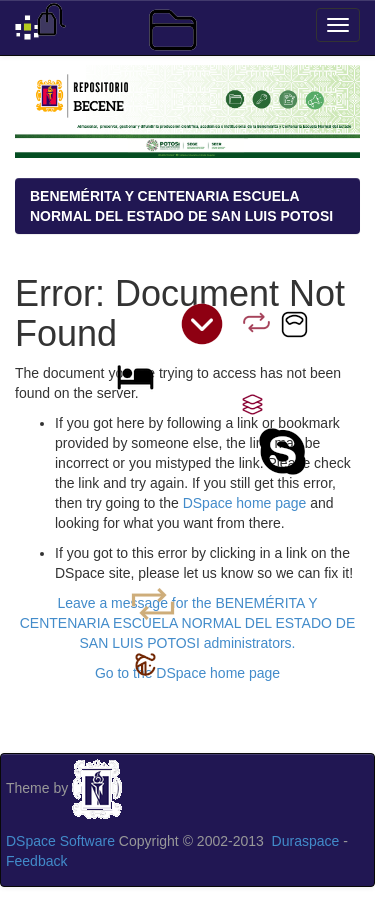 The image size is (375, 907). Describe the element at coordinates (173, 30) in the screenshot. I see `access files and documents` at that location.